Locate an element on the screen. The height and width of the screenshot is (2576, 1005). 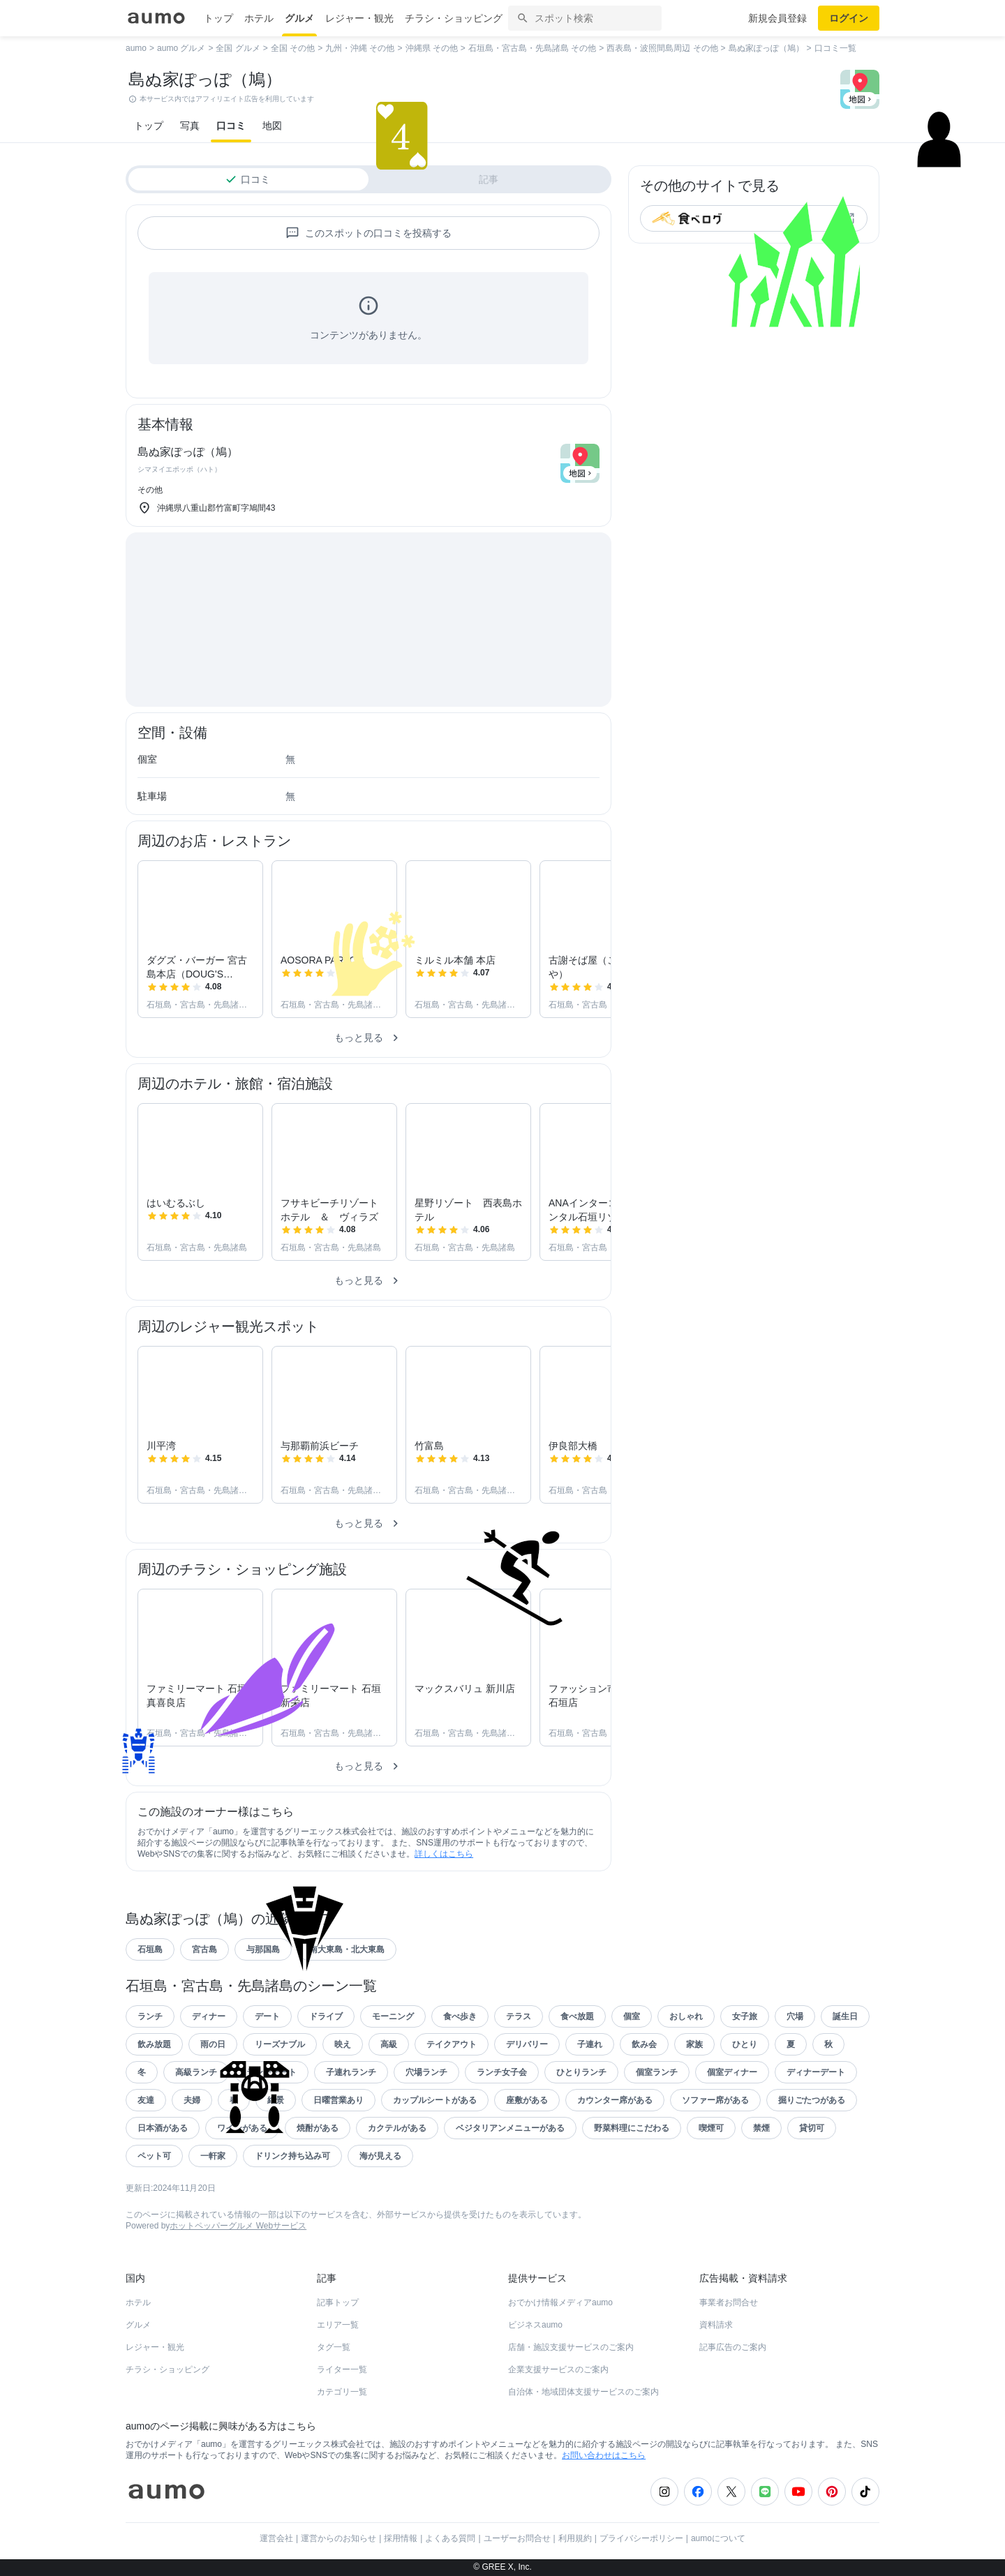
cast an ice or frost spell is located at coordinates (373, 953).